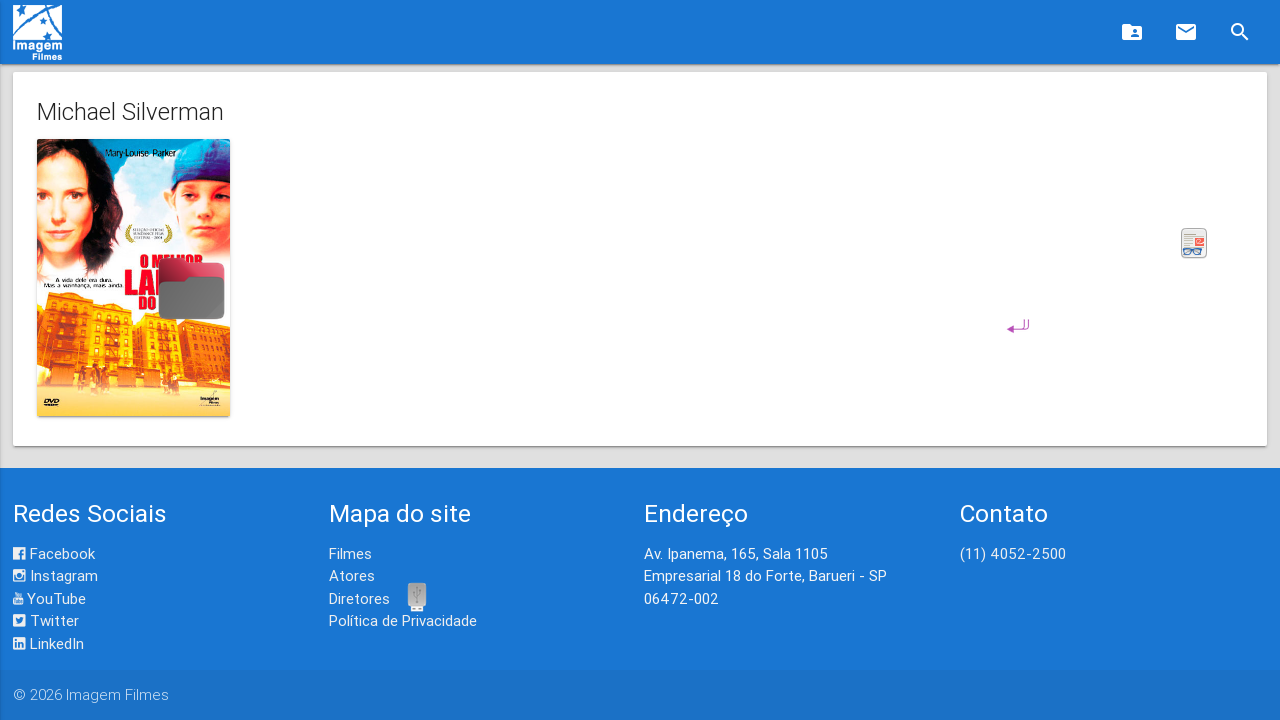 This screenshot has width=1280, height=720. Describe the element at coordinates (191, 288) in the screenshot. I see `drop files here to move them into this folder` at that location.